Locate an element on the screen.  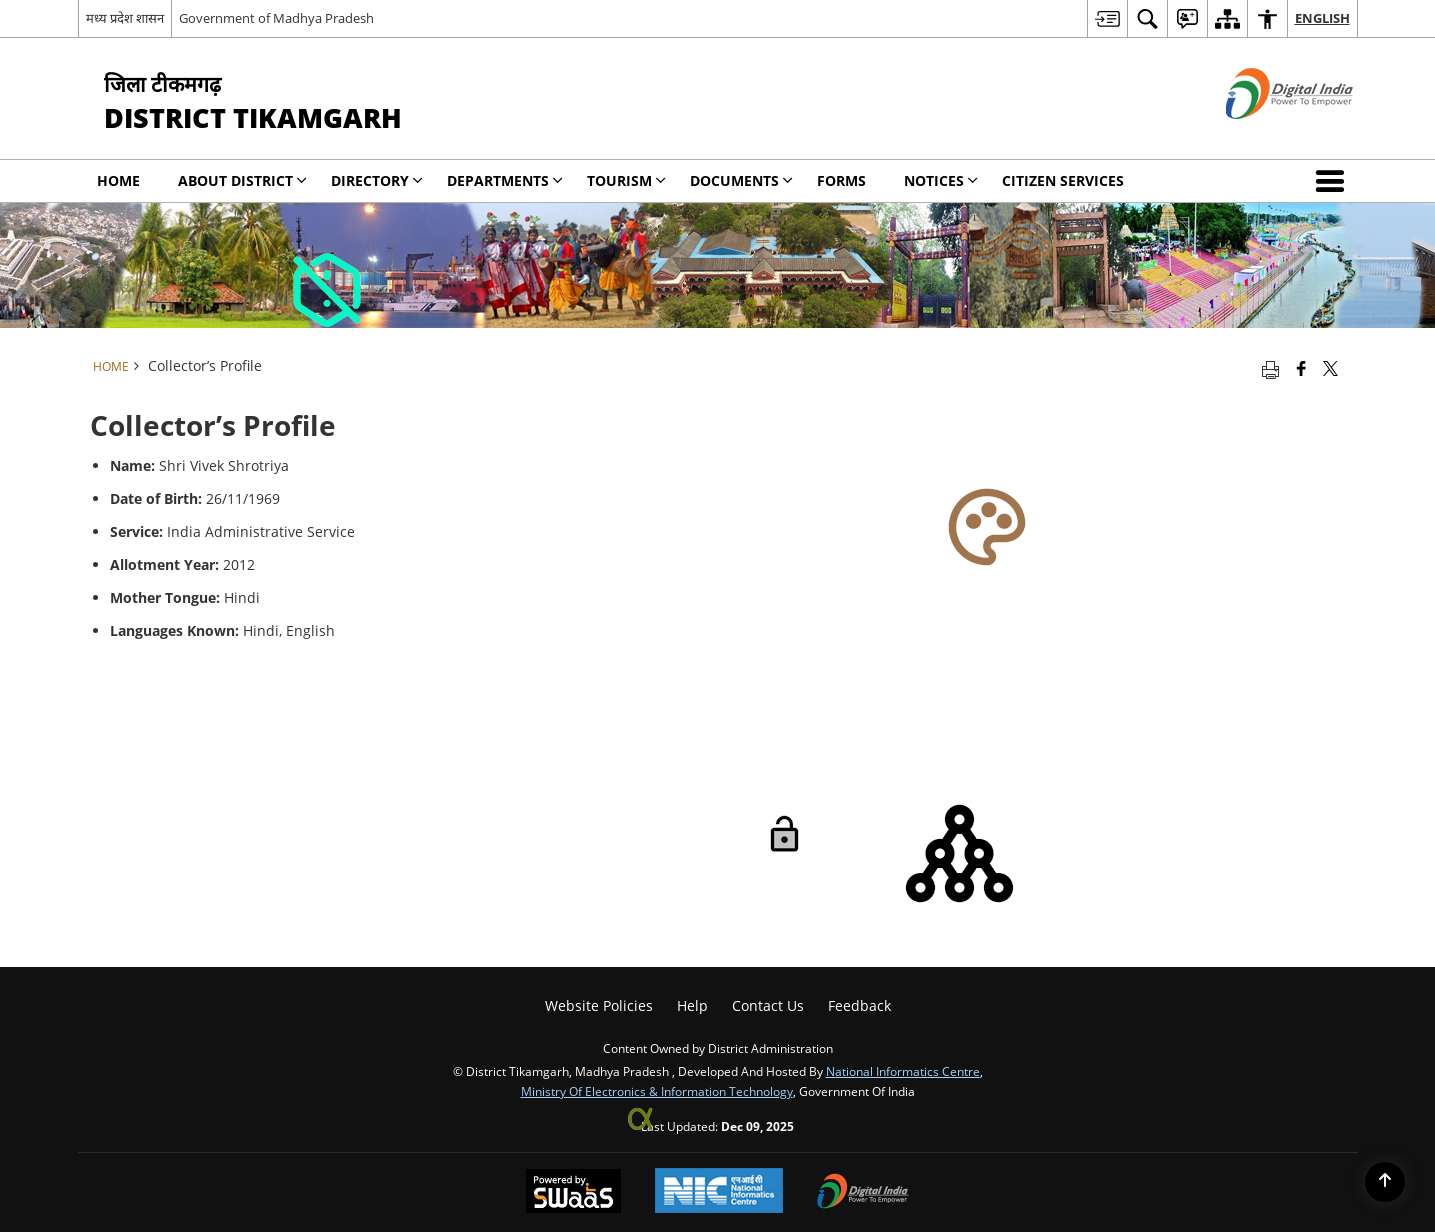
dismiss or disable alert notifications is located at coordinates (327, 290).